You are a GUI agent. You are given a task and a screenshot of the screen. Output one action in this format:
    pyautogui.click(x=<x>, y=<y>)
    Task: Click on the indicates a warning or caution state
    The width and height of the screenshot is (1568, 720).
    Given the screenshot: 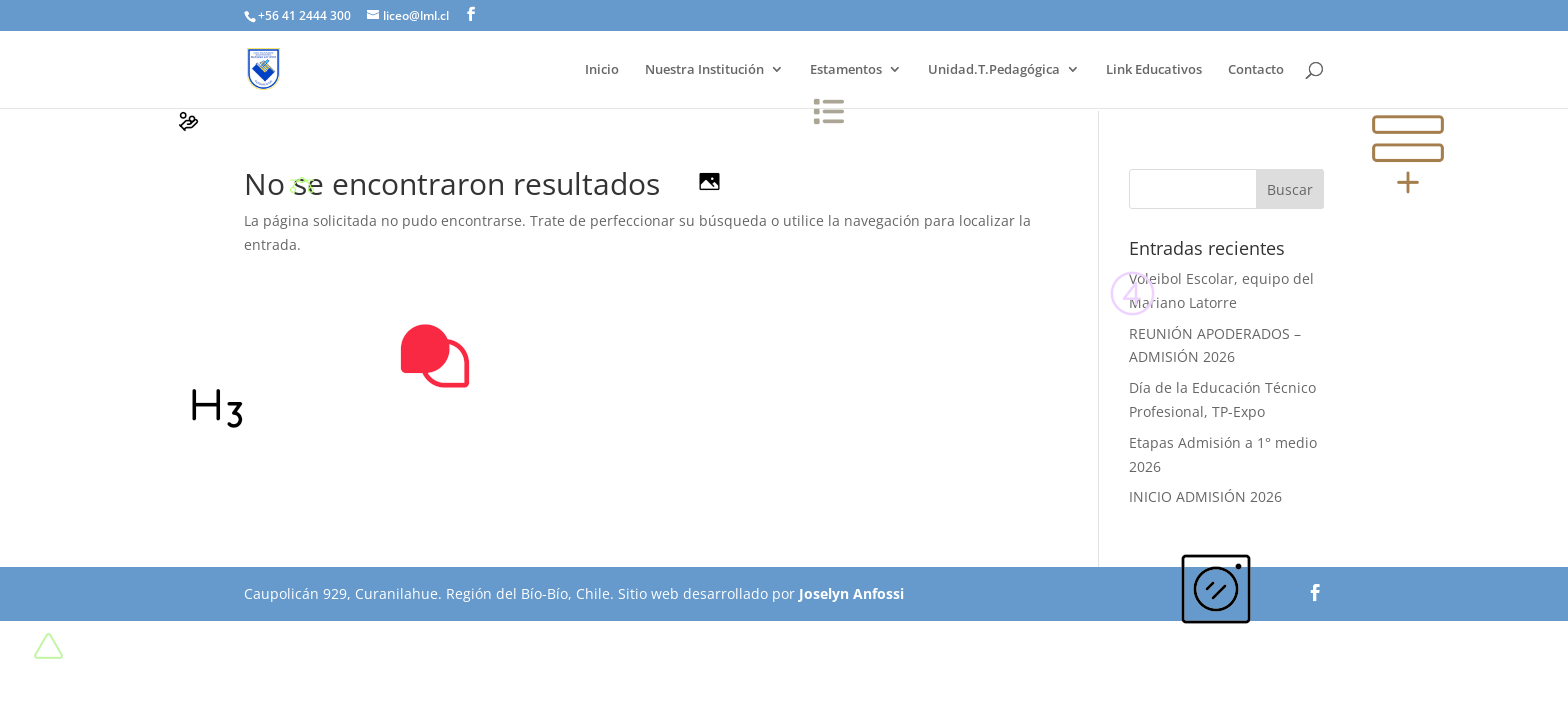 What is the action you would take?
    pyautogui.click(x=48, y=646)
    